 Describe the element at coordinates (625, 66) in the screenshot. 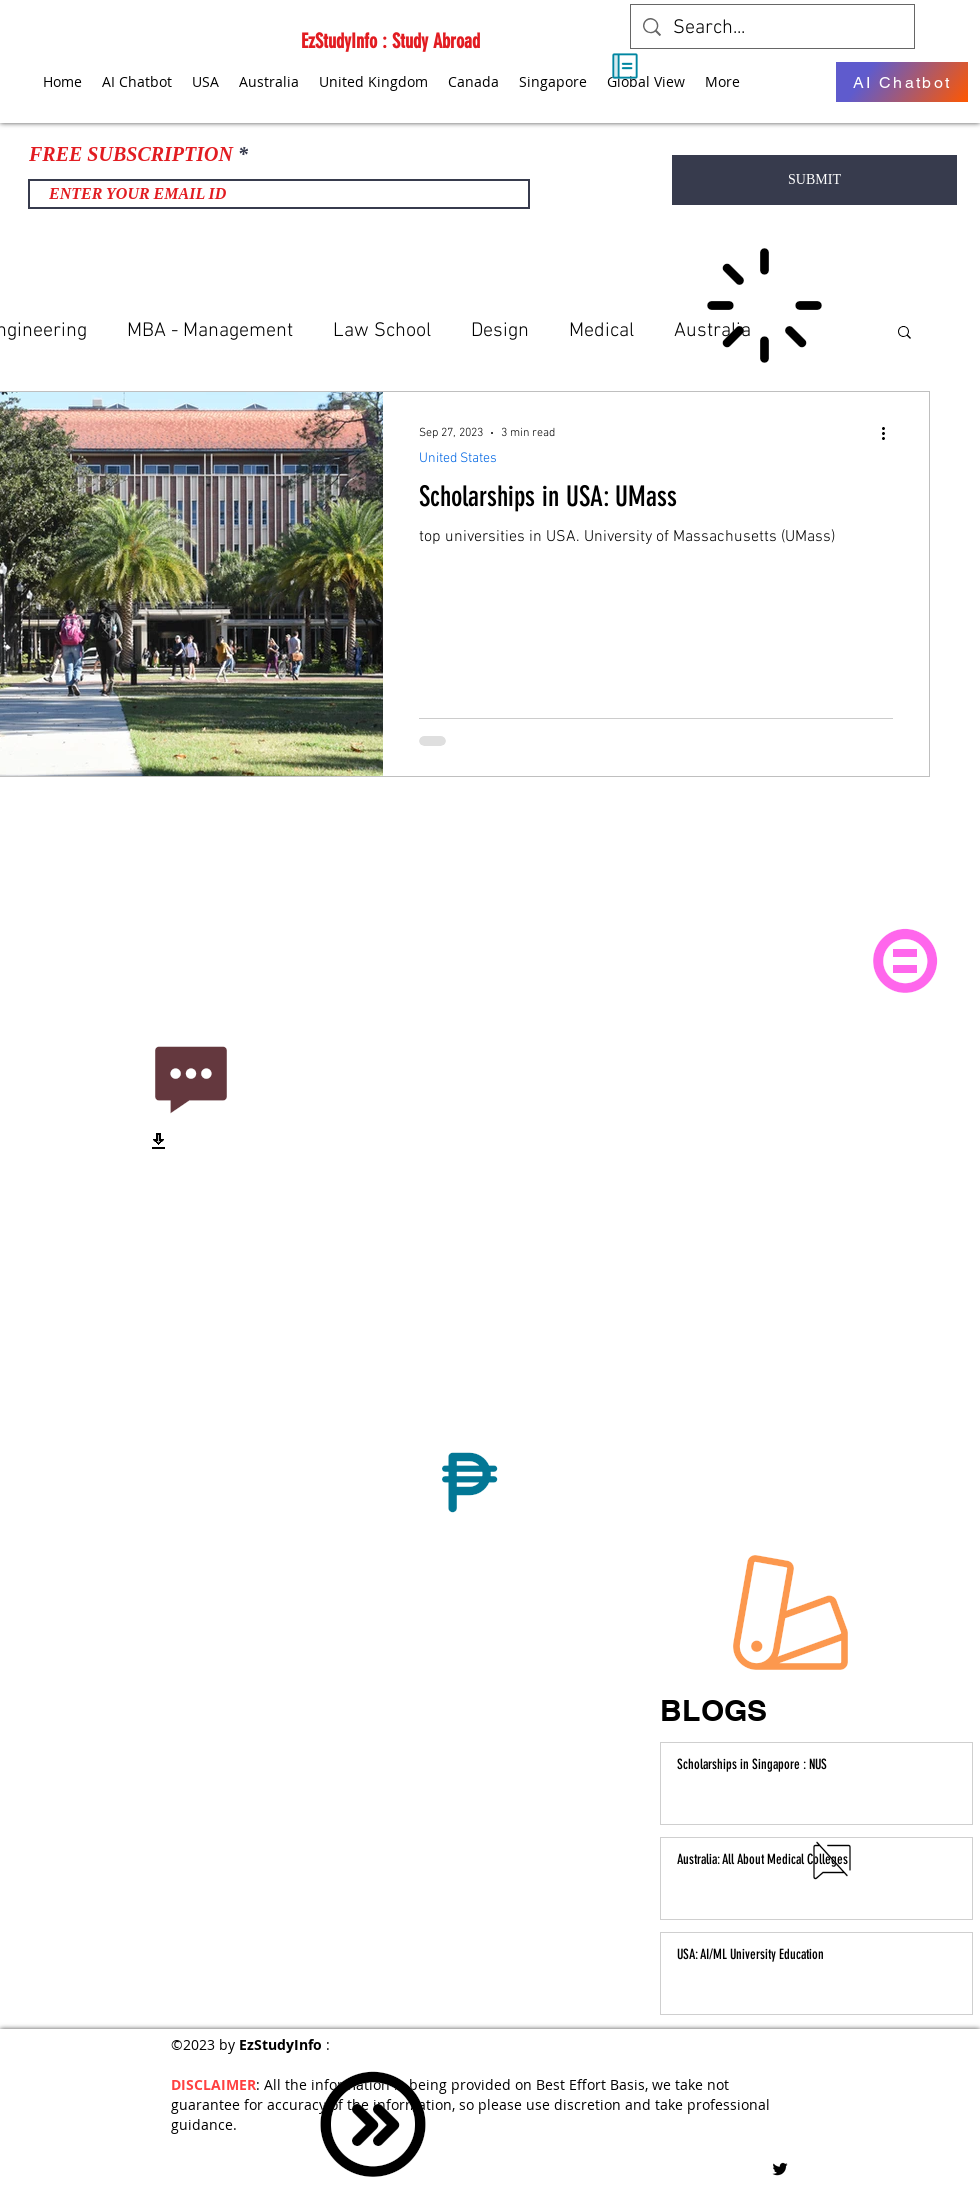

I see `open your notebook or notes` at that location.